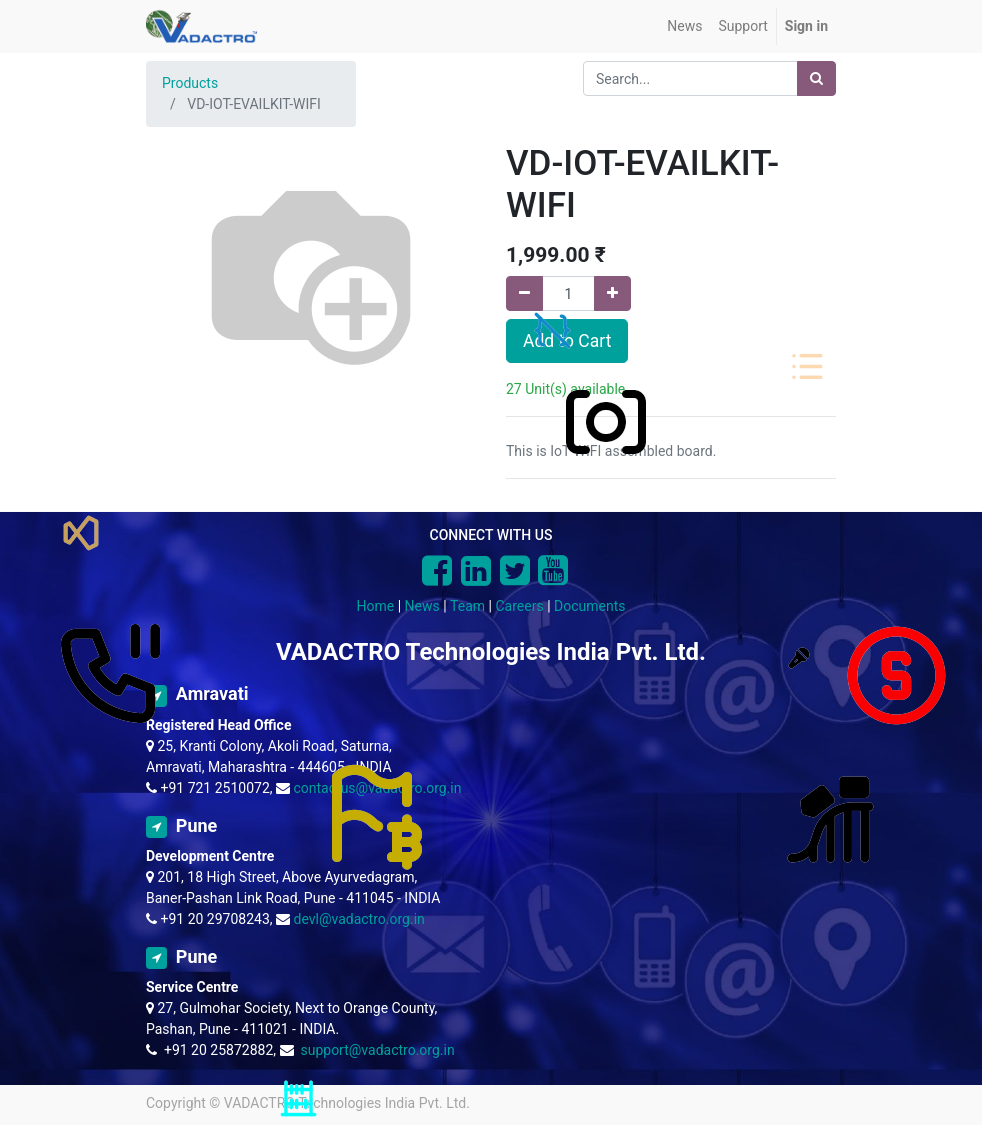 The image size is (982, 1125). I want to click on access voice recording or audio input, so click(798, 658).